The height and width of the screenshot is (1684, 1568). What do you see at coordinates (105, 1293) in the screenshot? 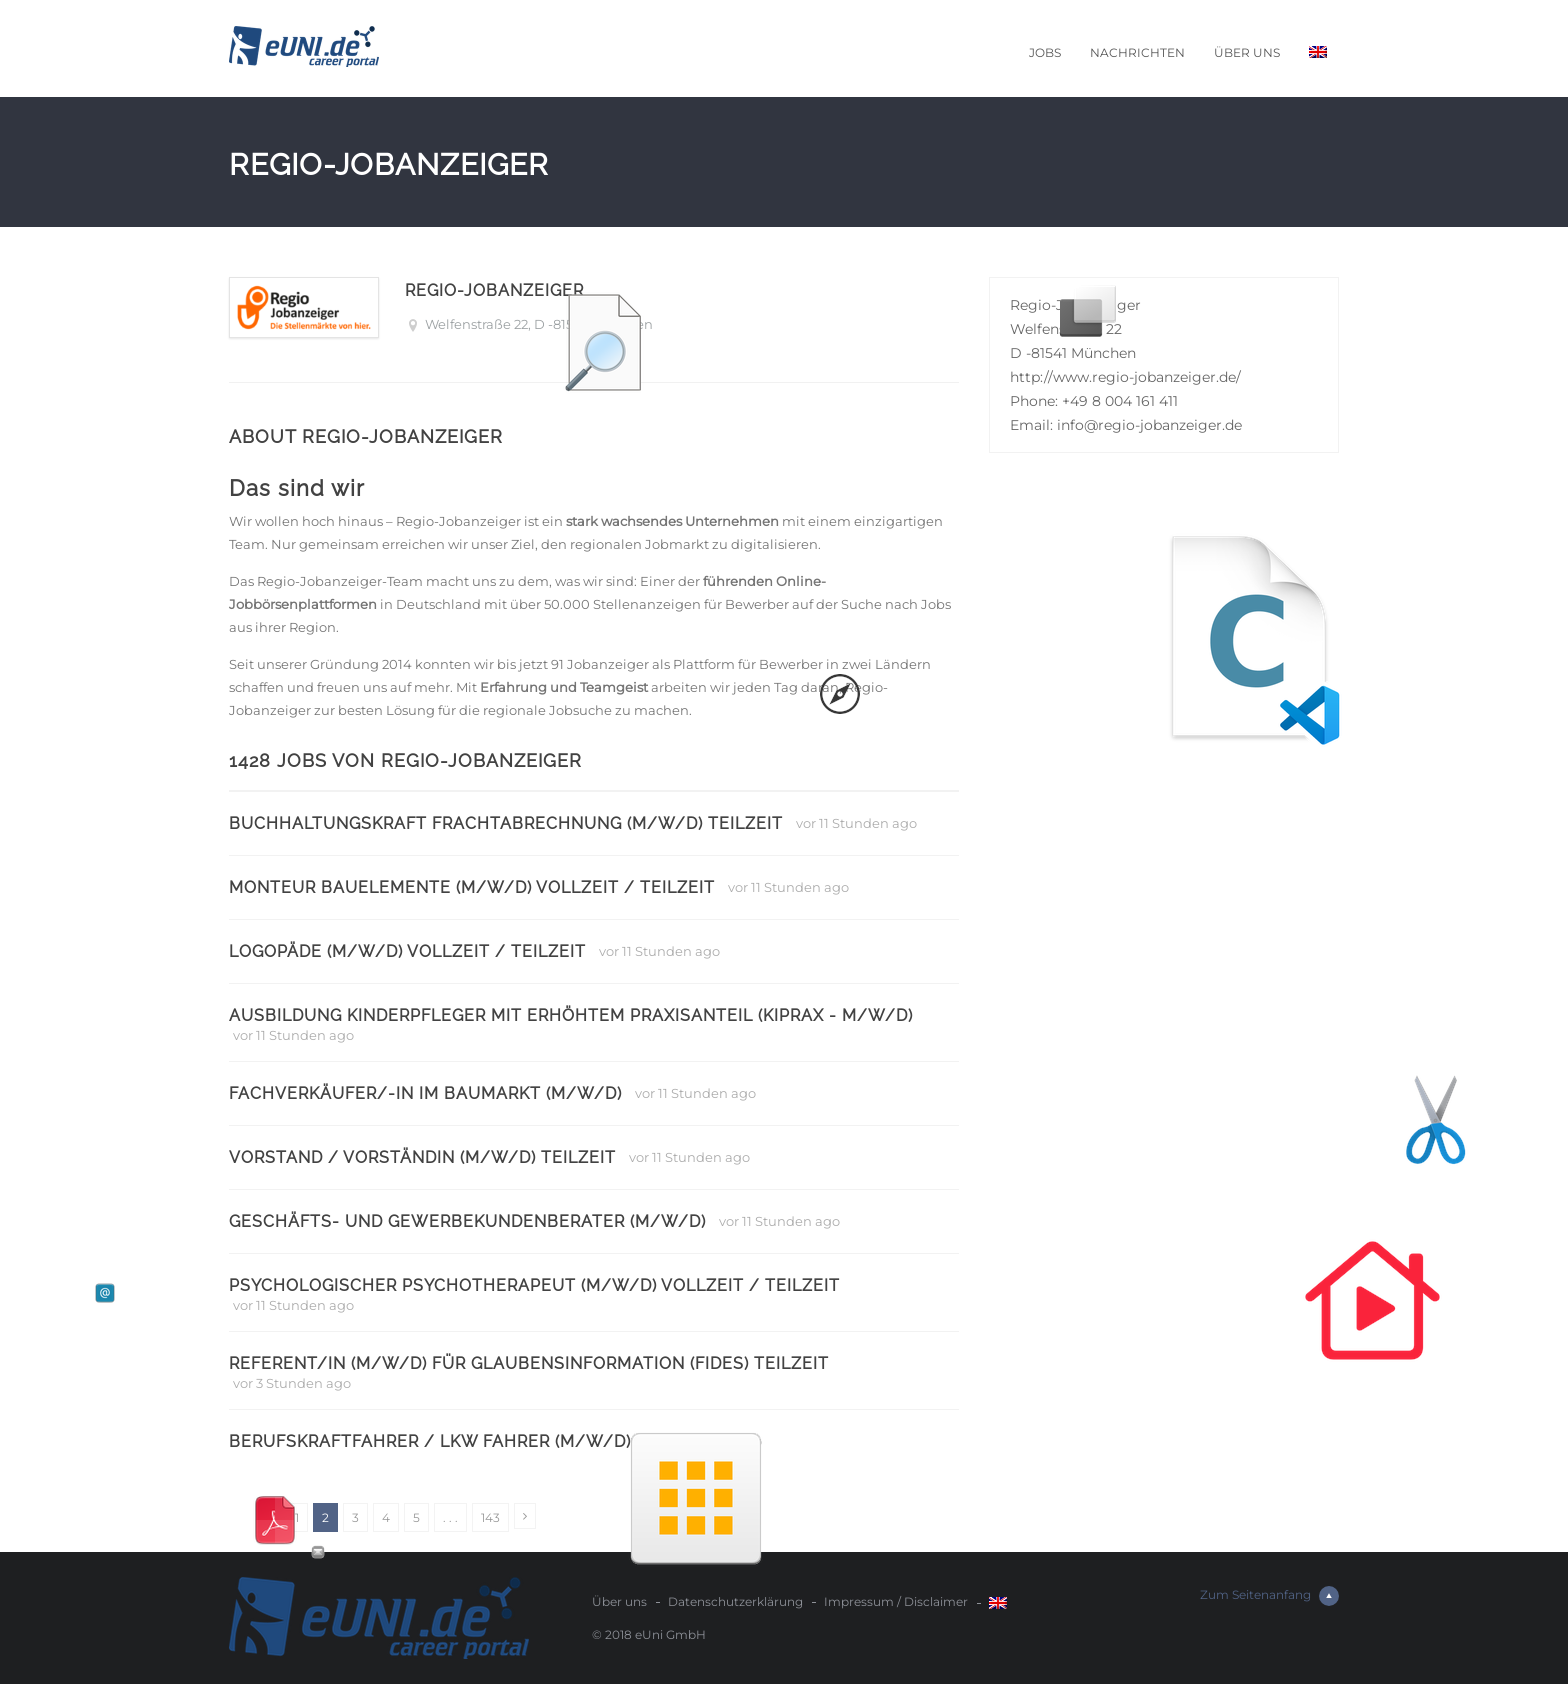
I see `manage account credentials and login settings` at bounding box center [105, 1293].